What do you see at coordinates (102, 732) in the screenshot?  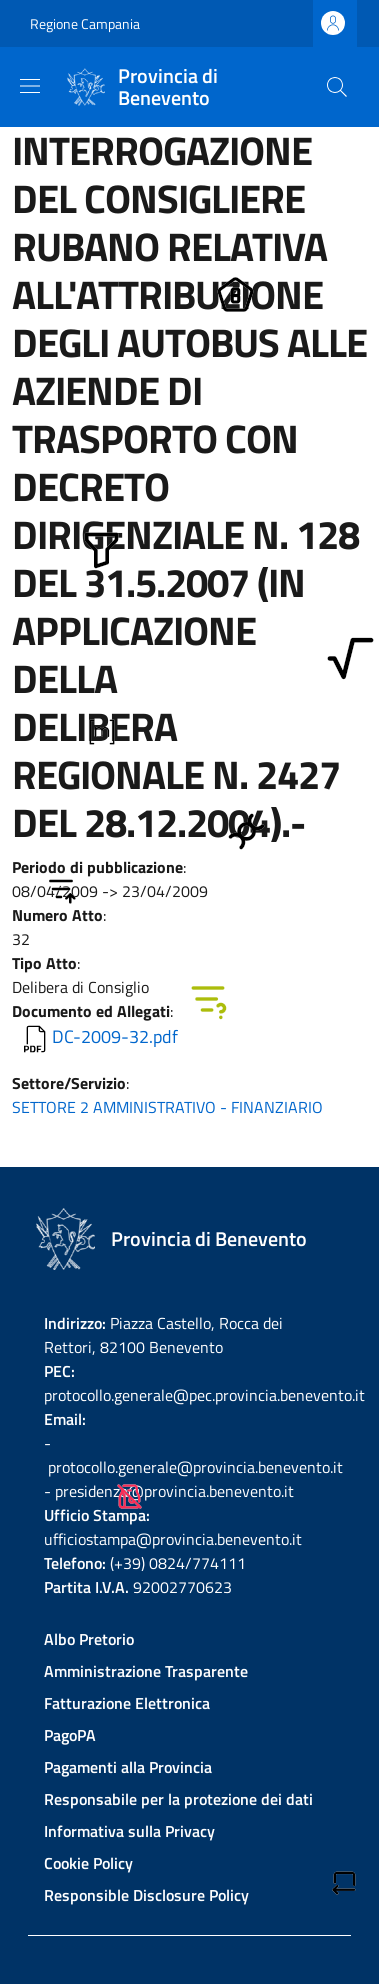 I see `connect to matrix decentralized chat network` at bounding box center [102, 732].